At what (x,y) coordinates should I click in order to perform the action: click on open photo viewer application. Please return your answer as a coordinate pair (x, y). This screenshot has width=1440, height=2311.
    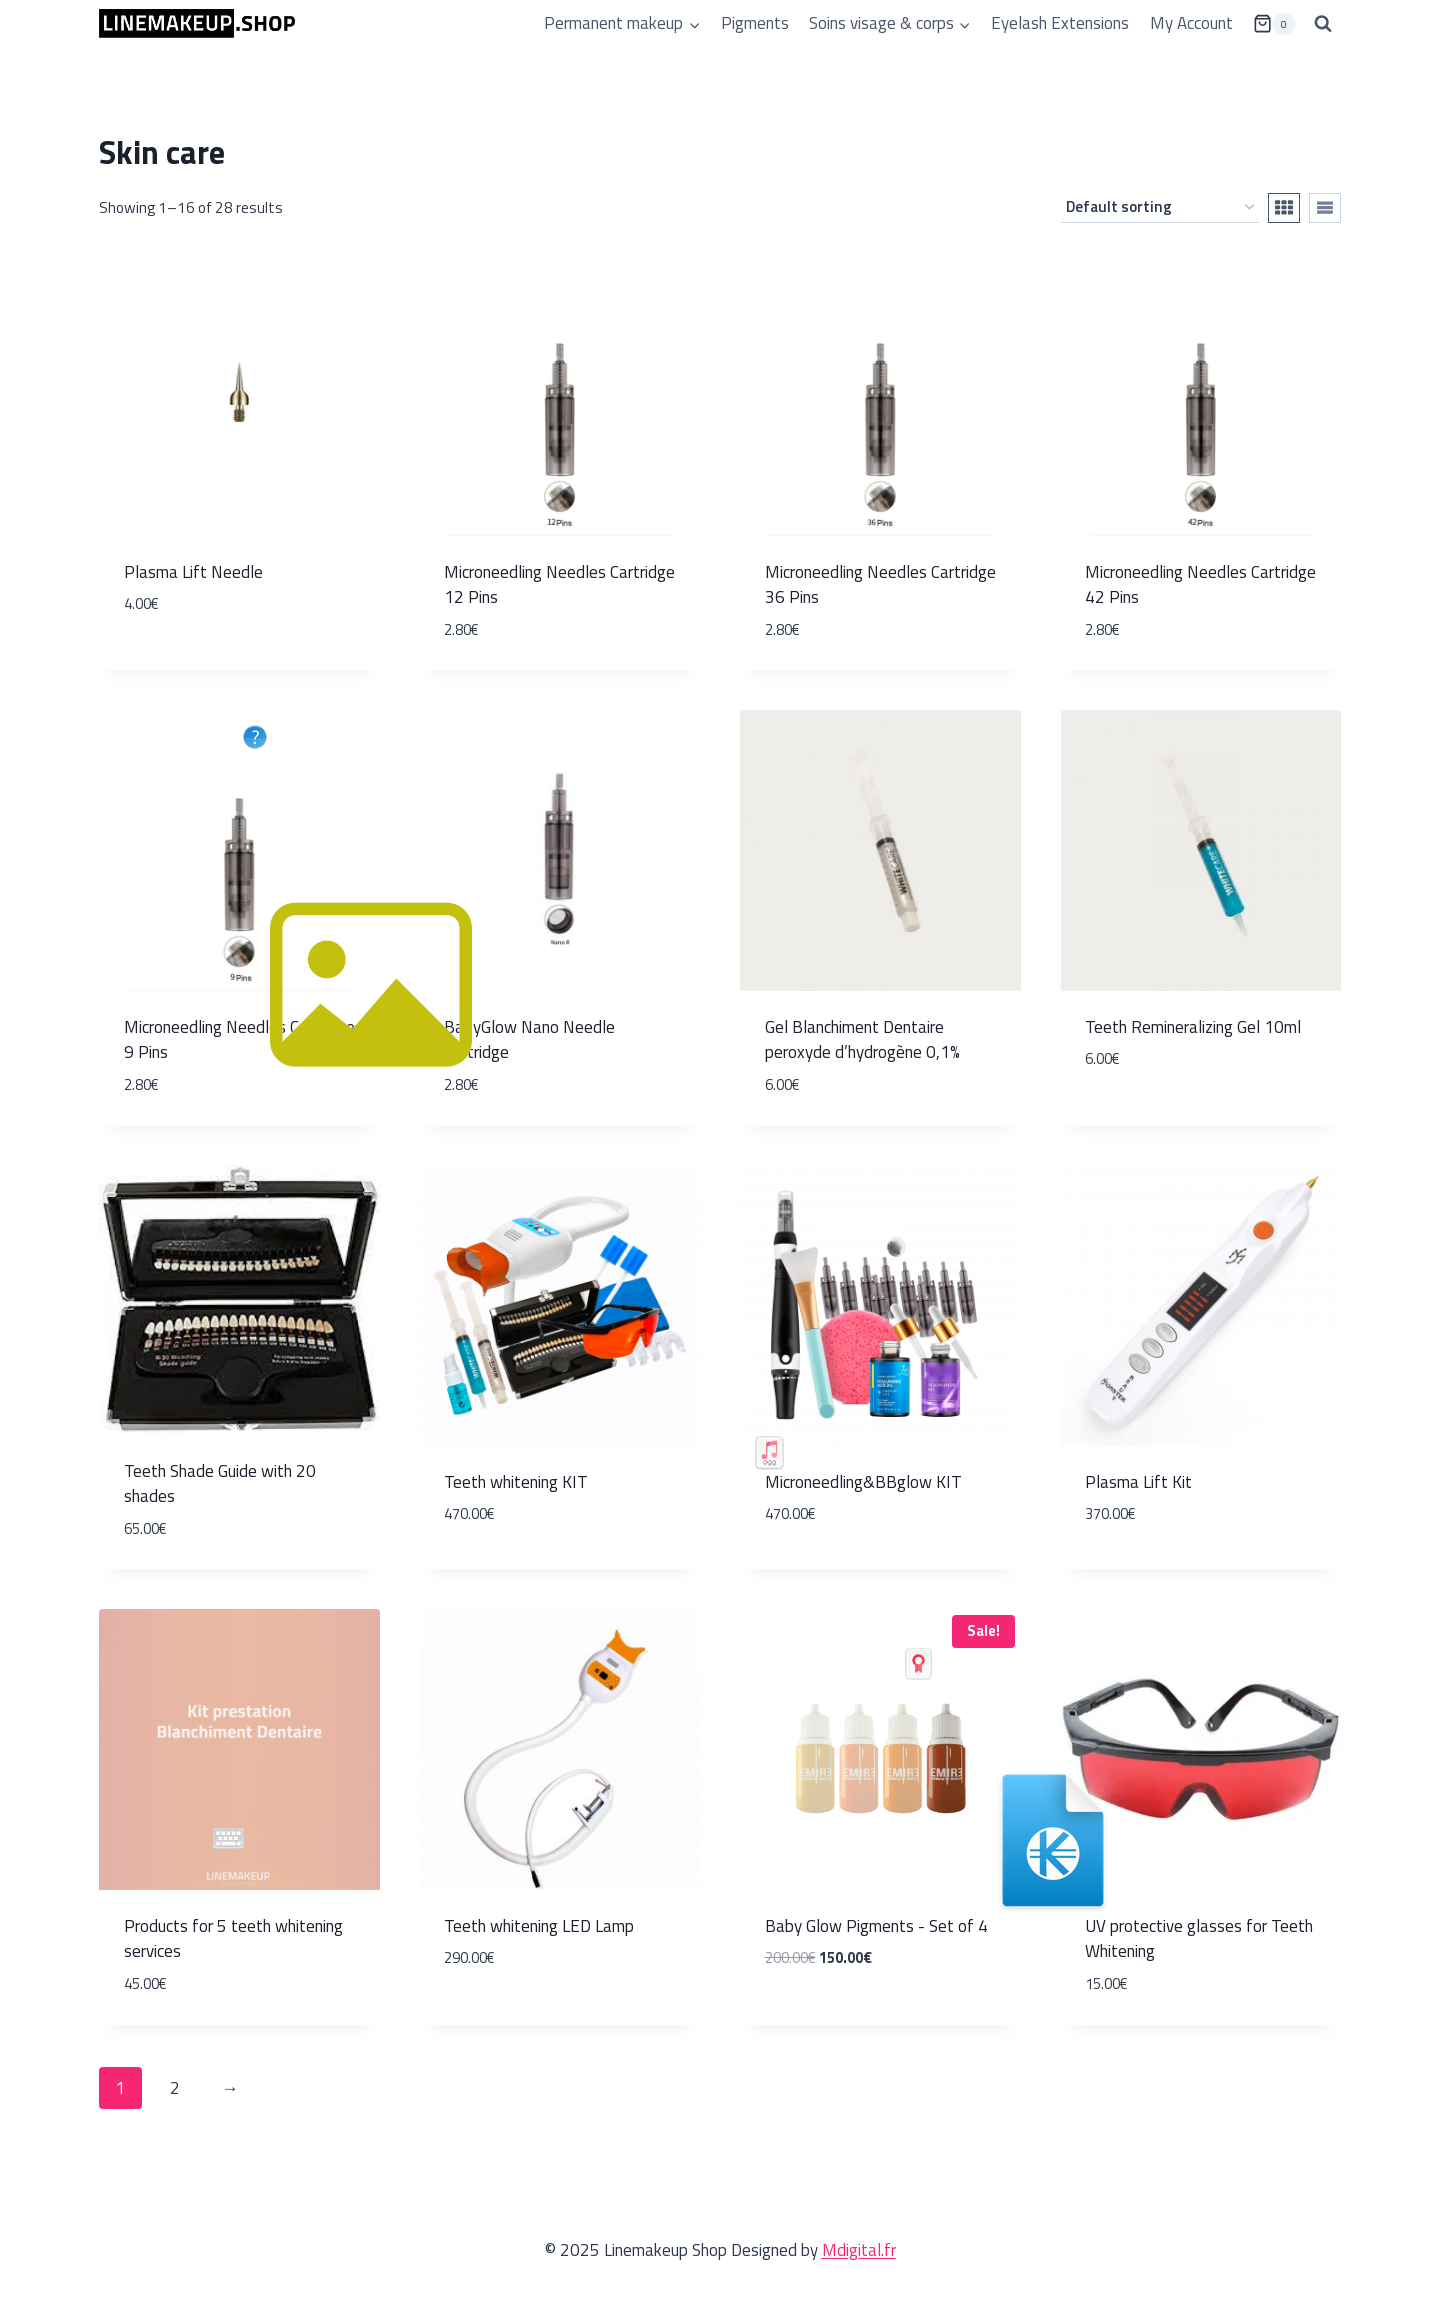
    Looking at the image, I should click on (371, 991).